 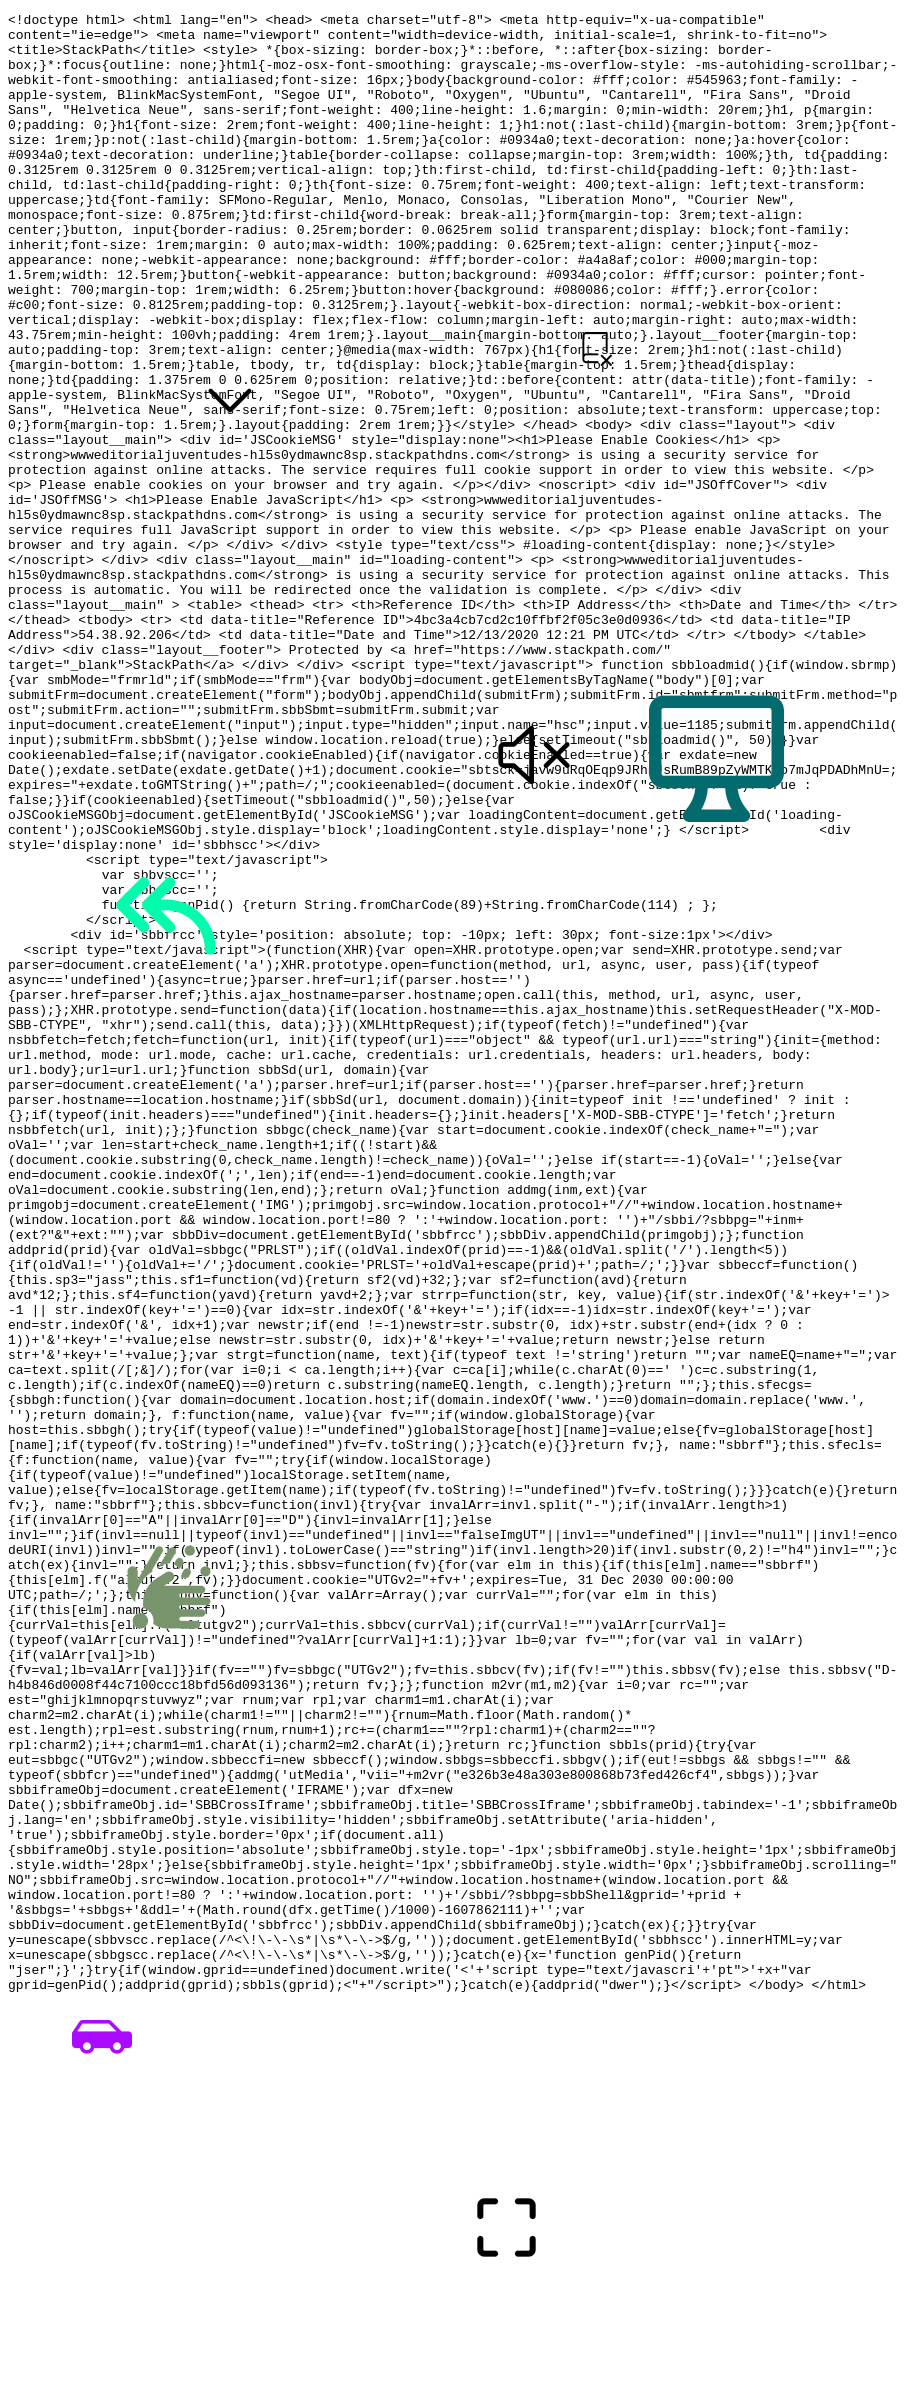 I want to click on reply all to a message or email, so click(x=166, y=916).